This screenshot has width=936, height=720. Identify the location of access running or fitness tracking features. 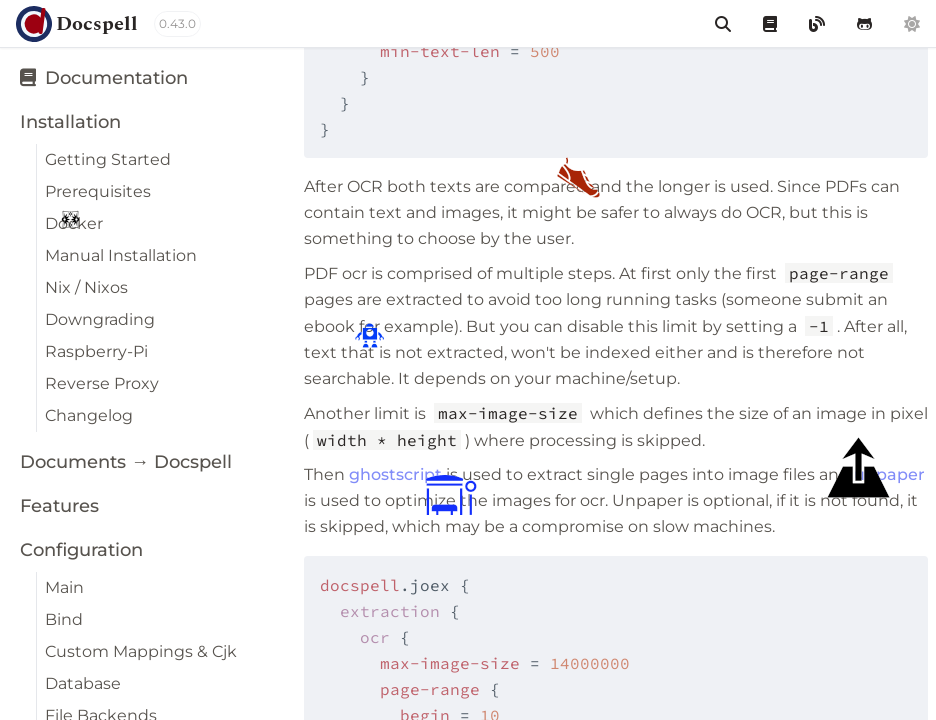
(578, 177).